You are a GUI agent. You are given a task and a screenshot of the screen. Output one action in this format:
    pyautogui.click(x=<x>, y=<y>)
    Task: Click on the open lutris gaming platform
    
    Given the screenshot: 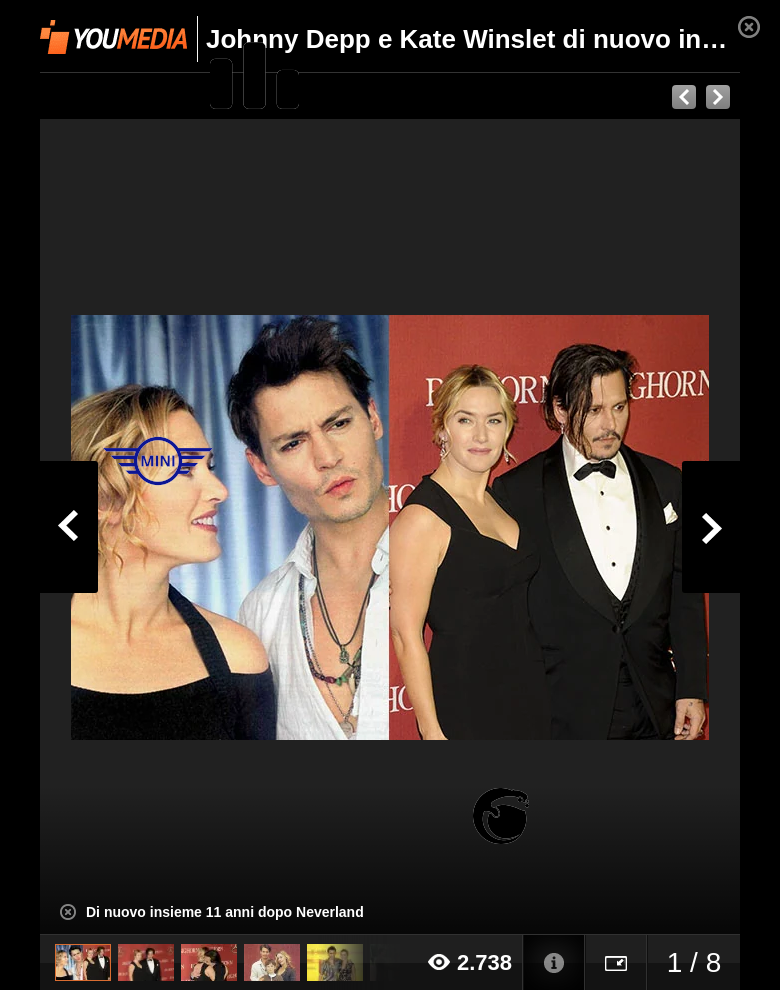 What is the action you would take?
    pyautogui.click(x=501, y=816)
    